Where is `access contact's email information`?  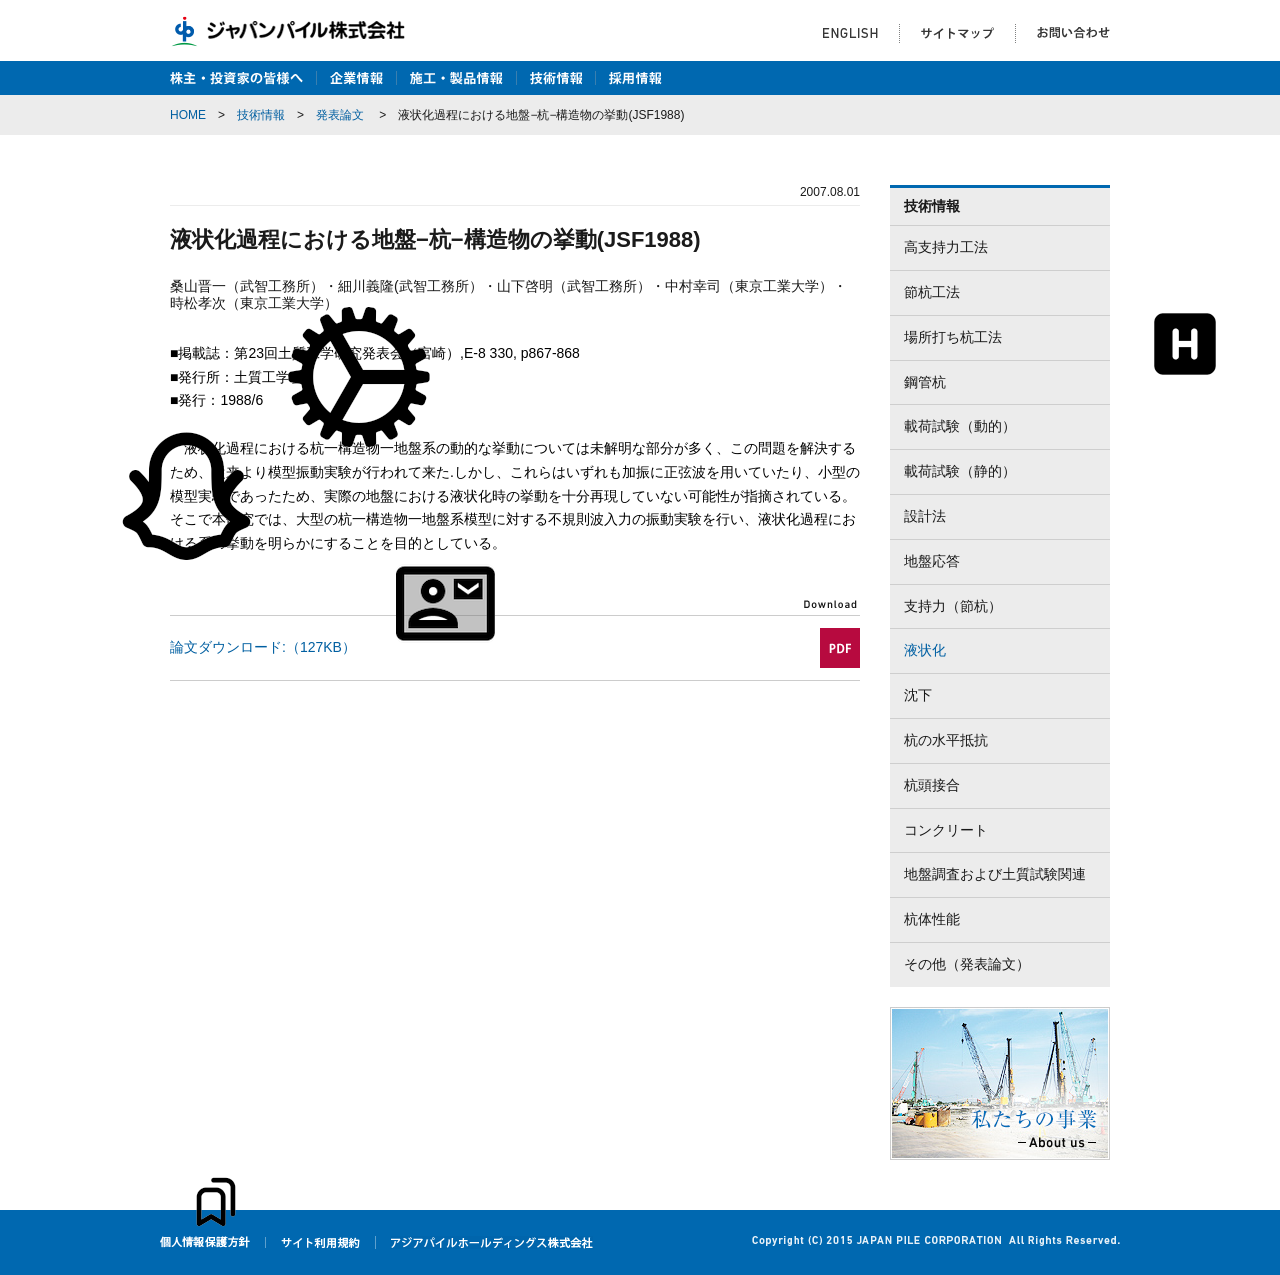 access contact's email information is located at coordinates (445, 603).